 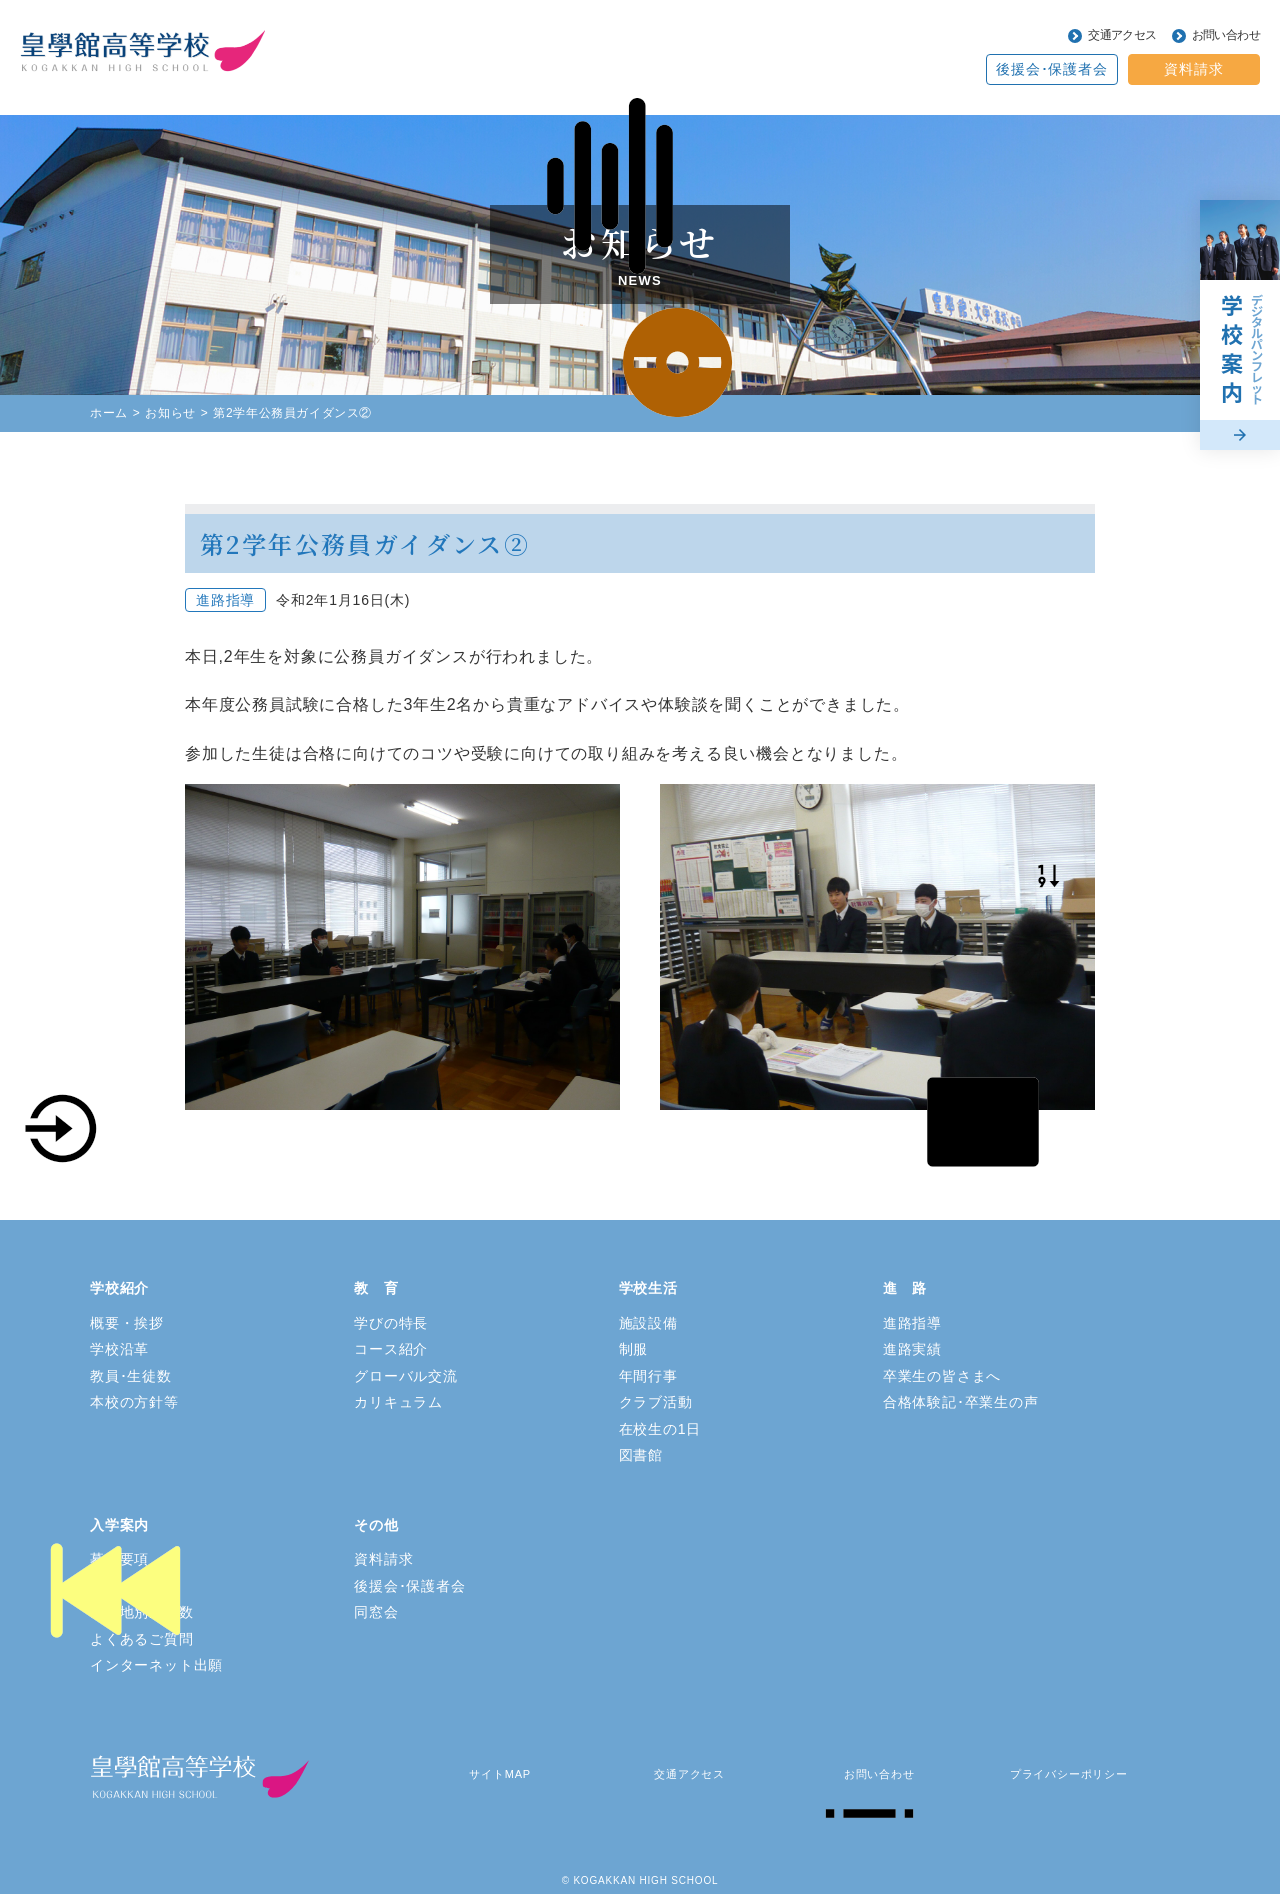 I want to click on sort numbers in ascending order, so click(x=1047, y=876).